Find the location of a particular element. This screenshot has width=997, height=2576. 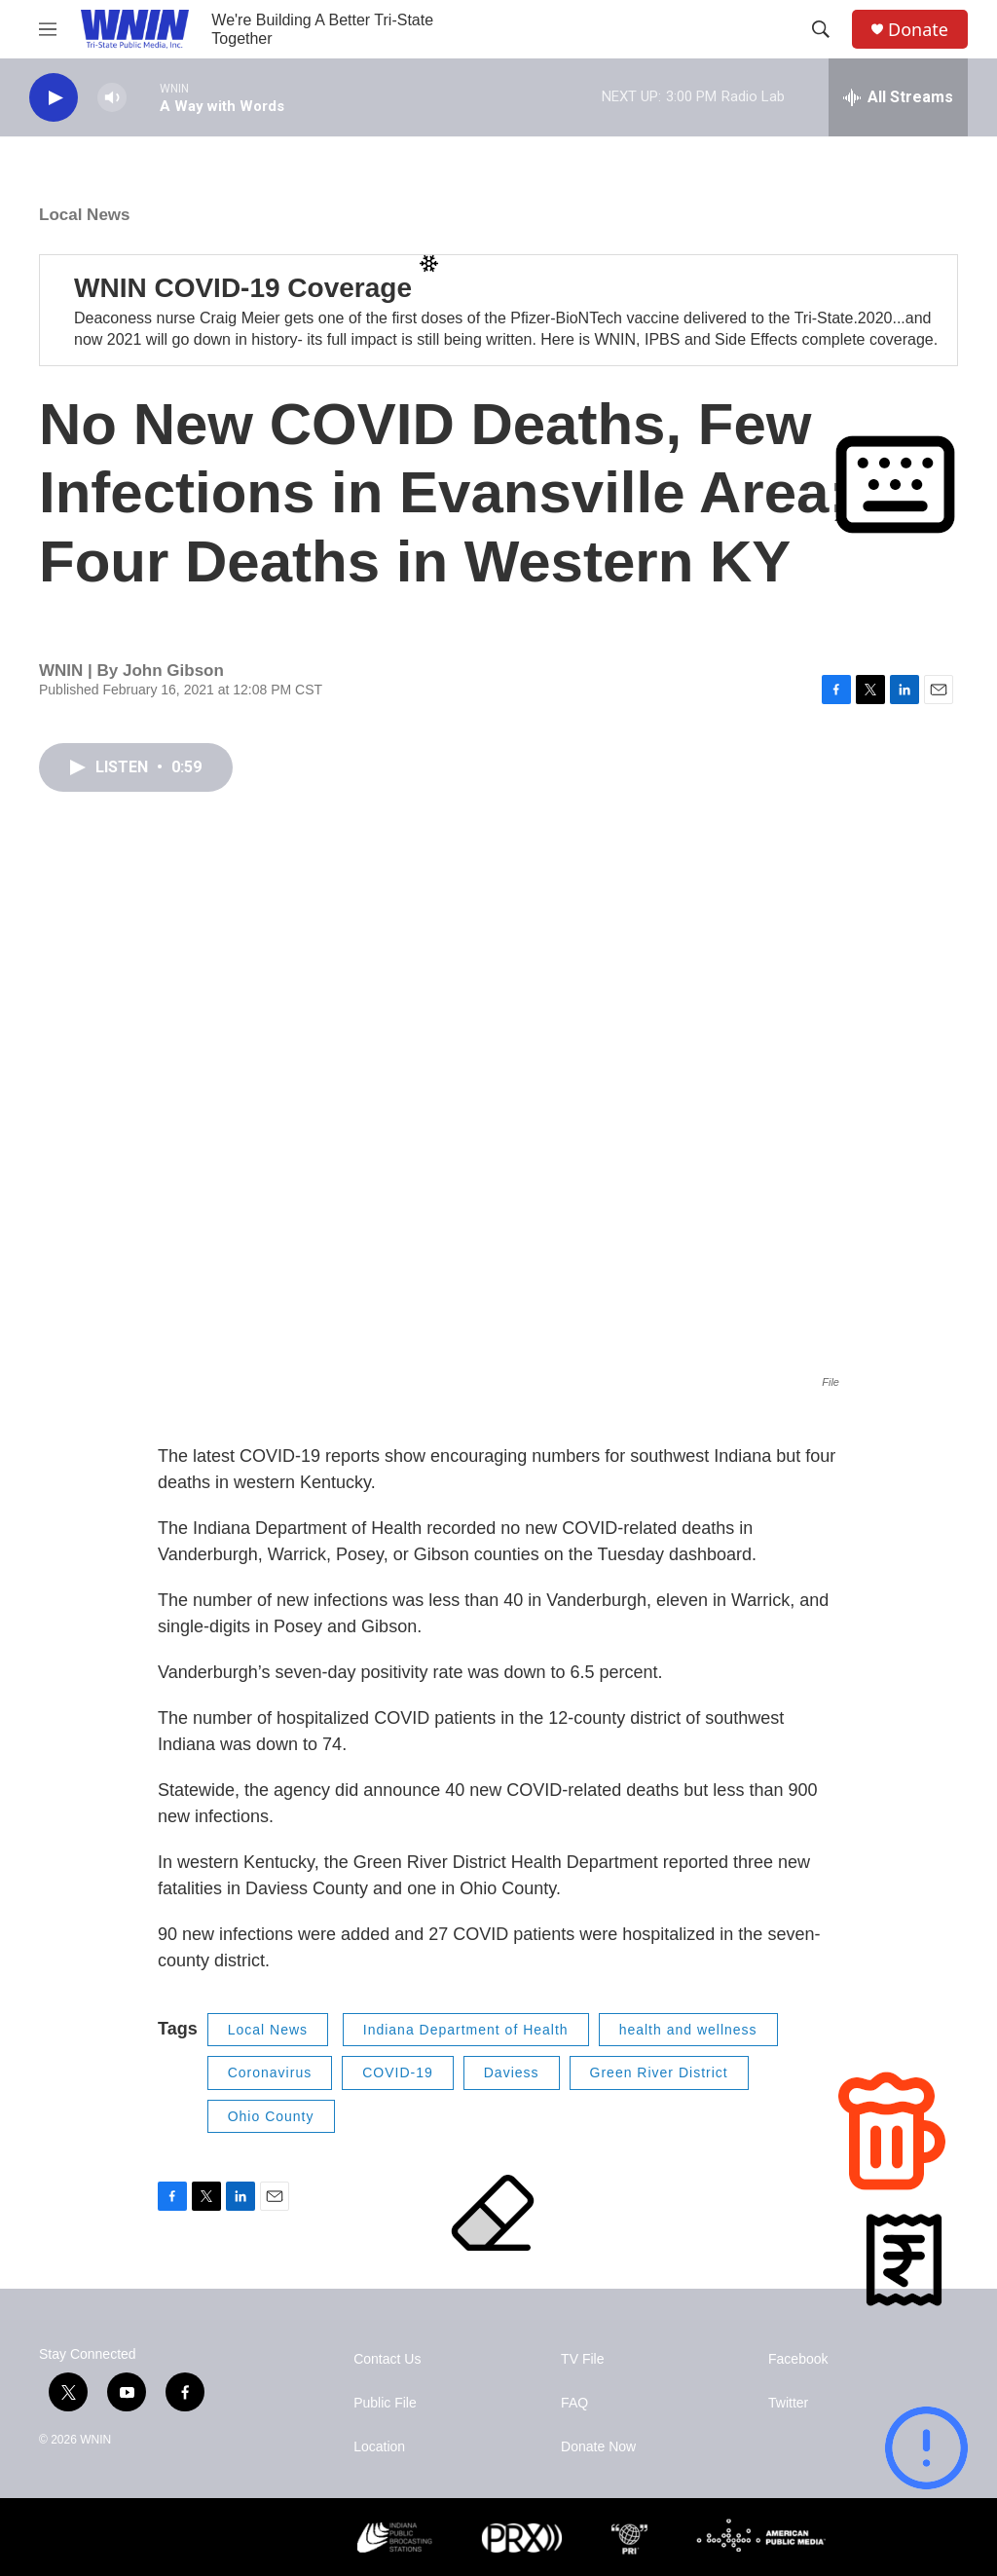

activate cooling or air conditioning mode is located at coordinates (428, 263).